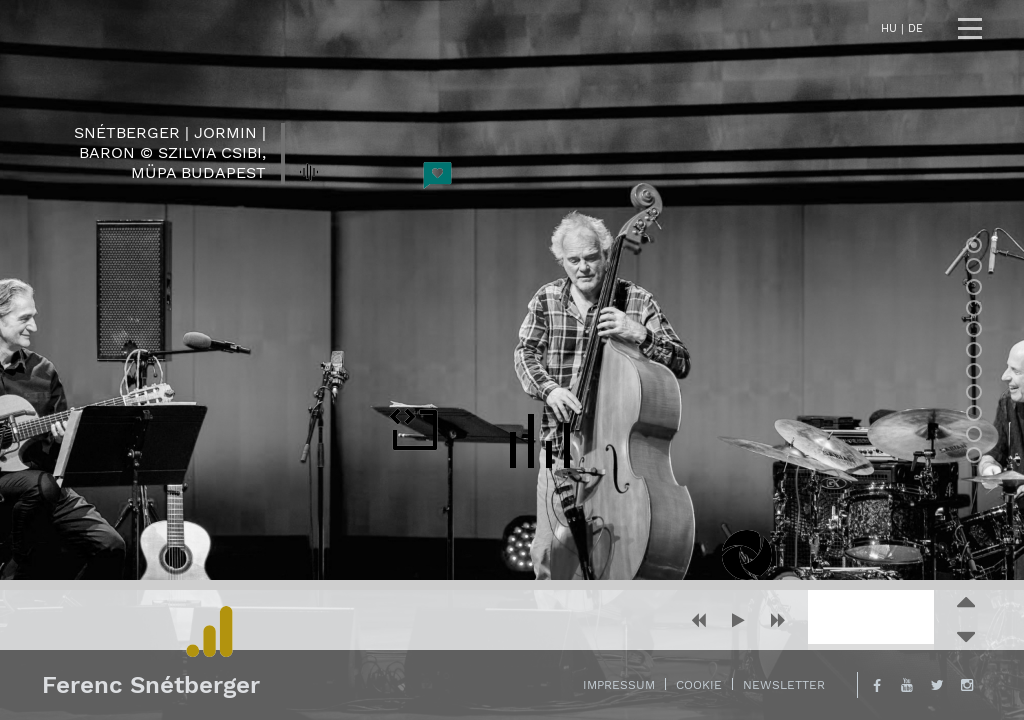  Describe the element at coordinates (747, 555) in the screenshot. I see `appium logo - open source mobile automation testing framework` at that location.